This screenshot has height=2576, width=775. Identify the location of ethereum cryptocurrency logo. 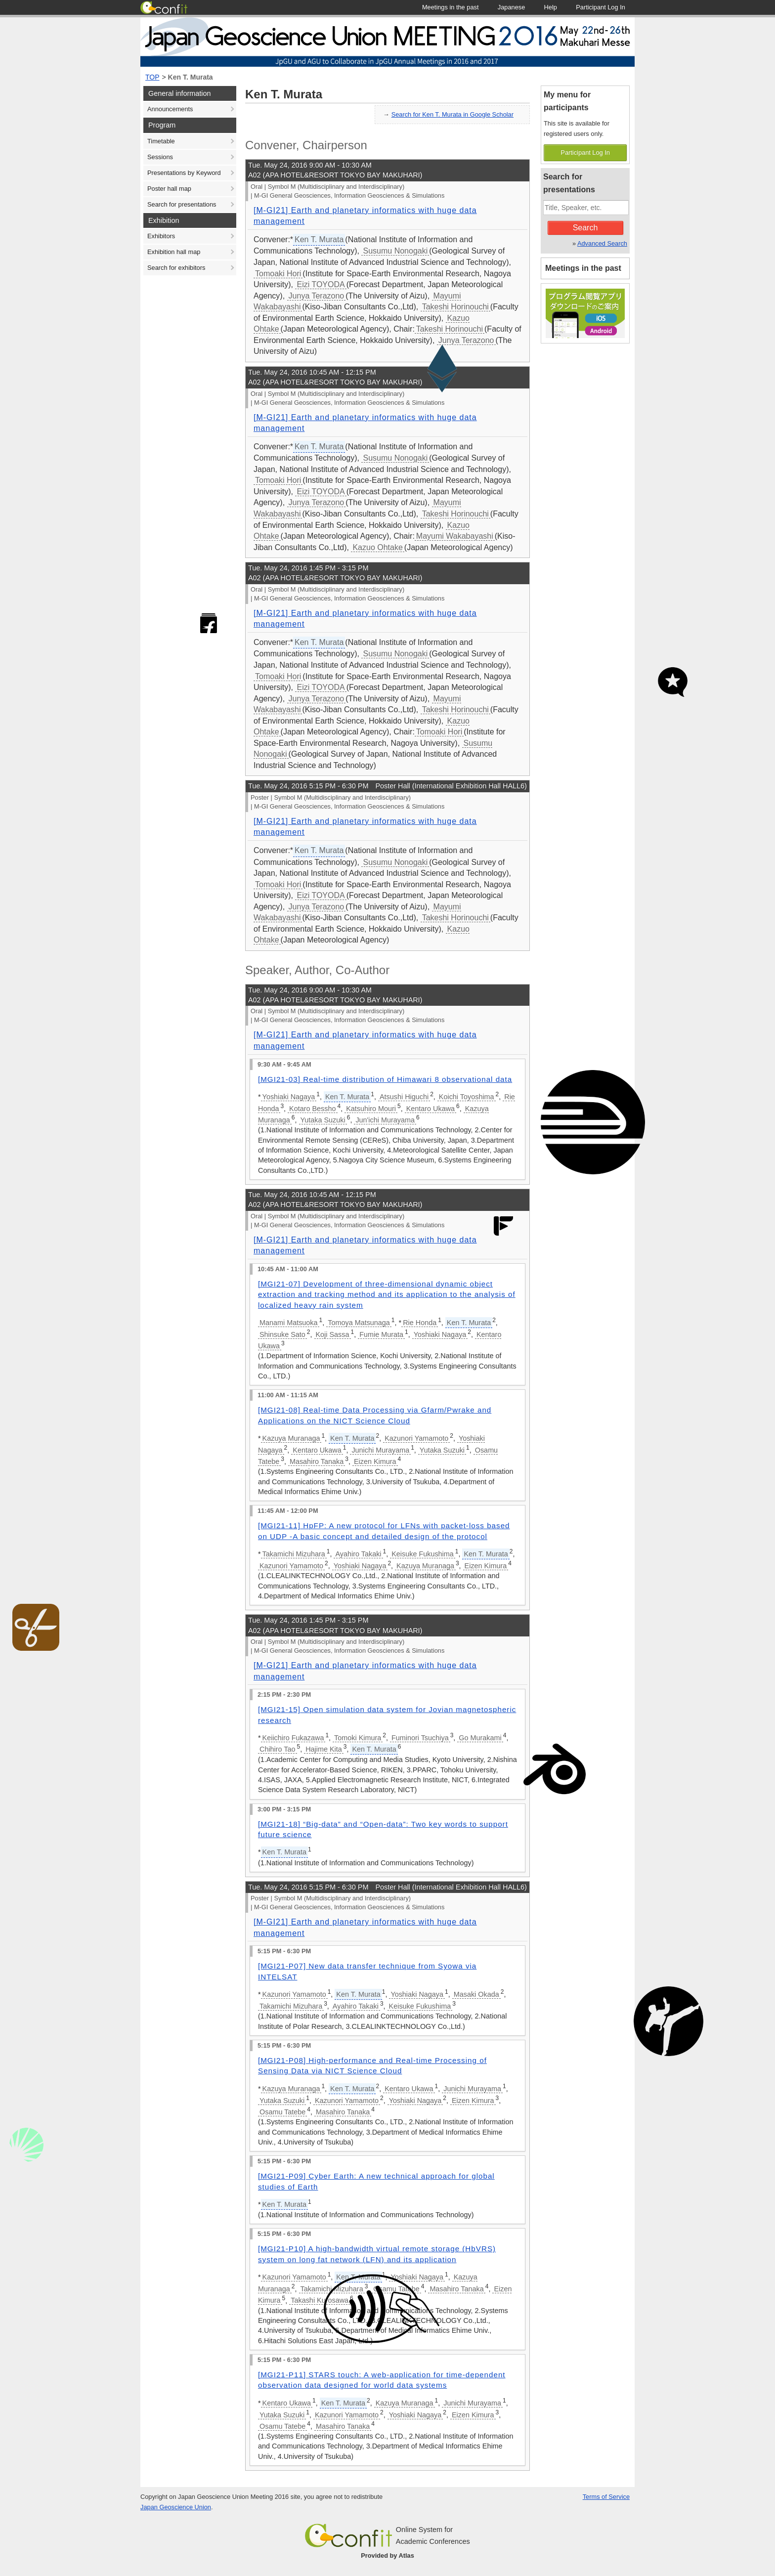
(442, 368).